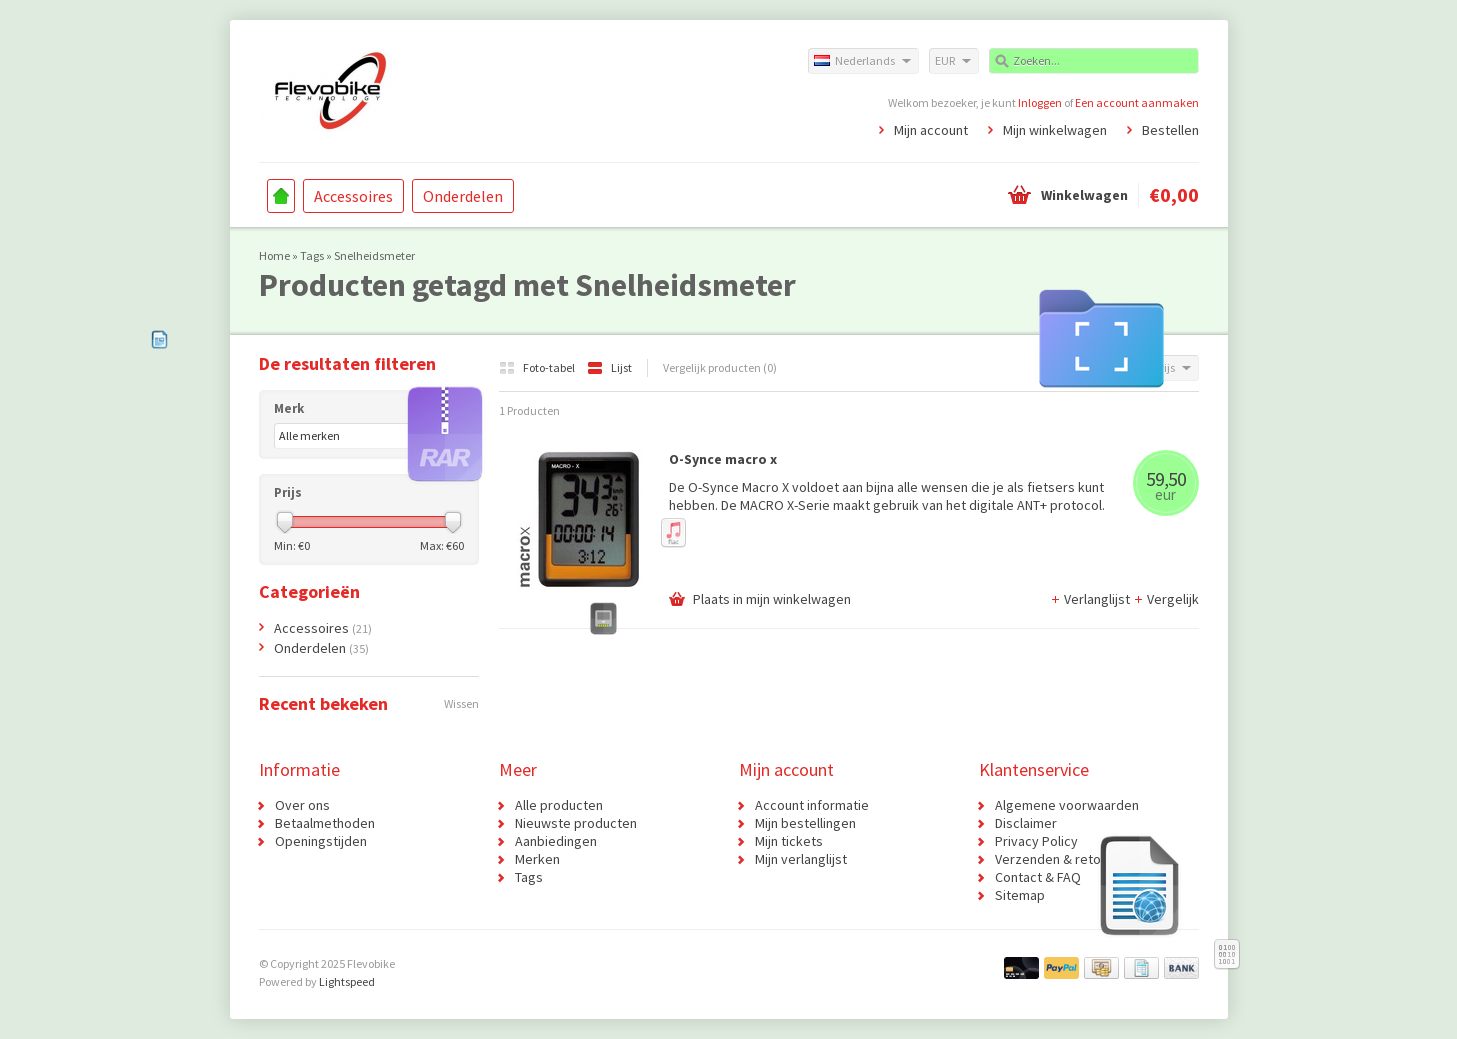 The image size is (1457, 1039). What do you see at coordinates (1101, 342) in the screenshot?
I see `open screenshots folder` at bounding box center [1101, 342].